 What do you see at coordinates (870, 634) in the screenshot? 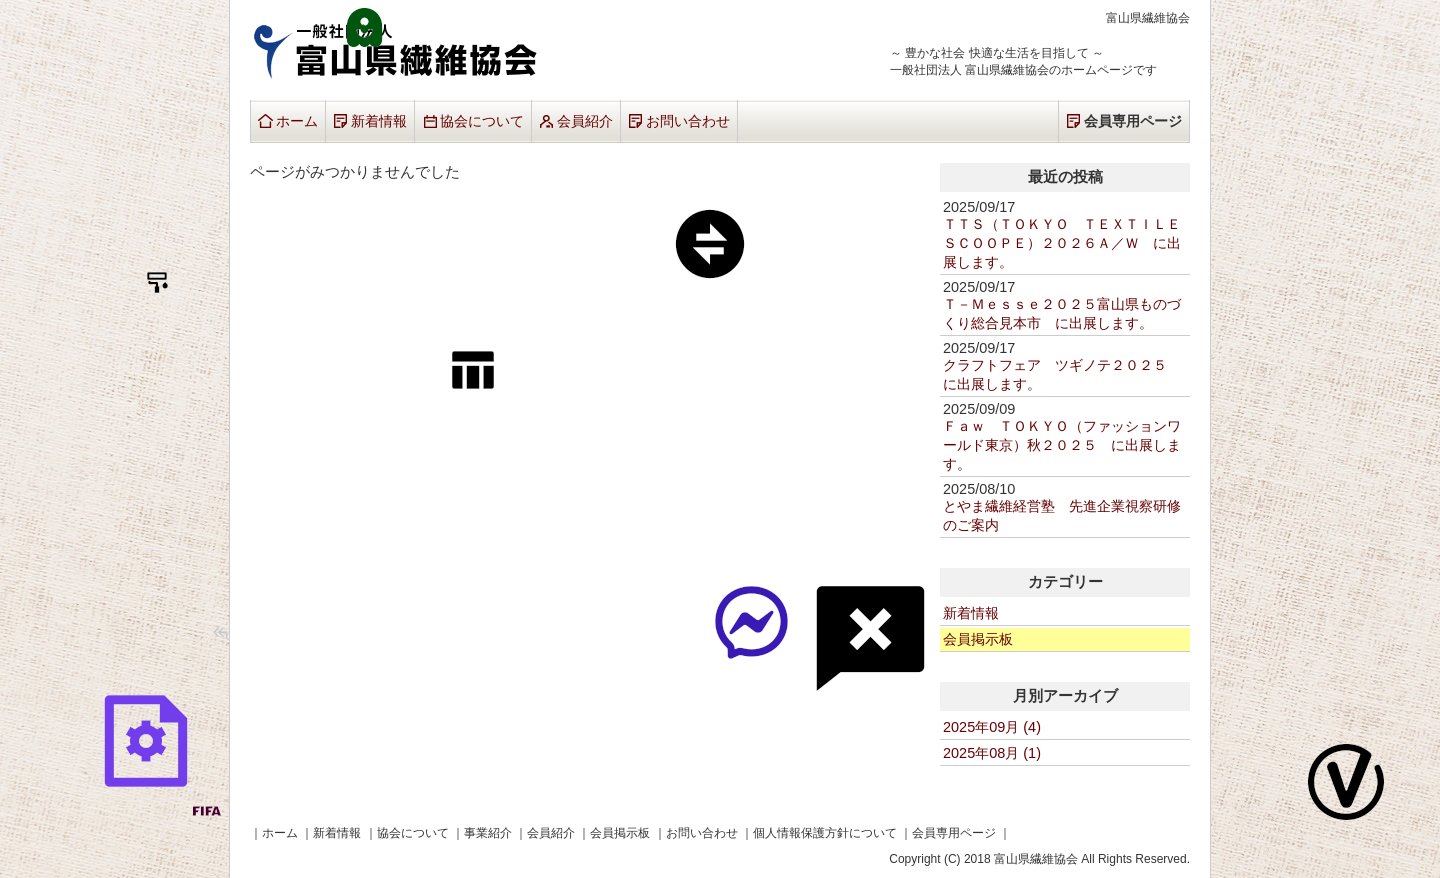
I see `delete a conversation` at bounding box center [870, 634].